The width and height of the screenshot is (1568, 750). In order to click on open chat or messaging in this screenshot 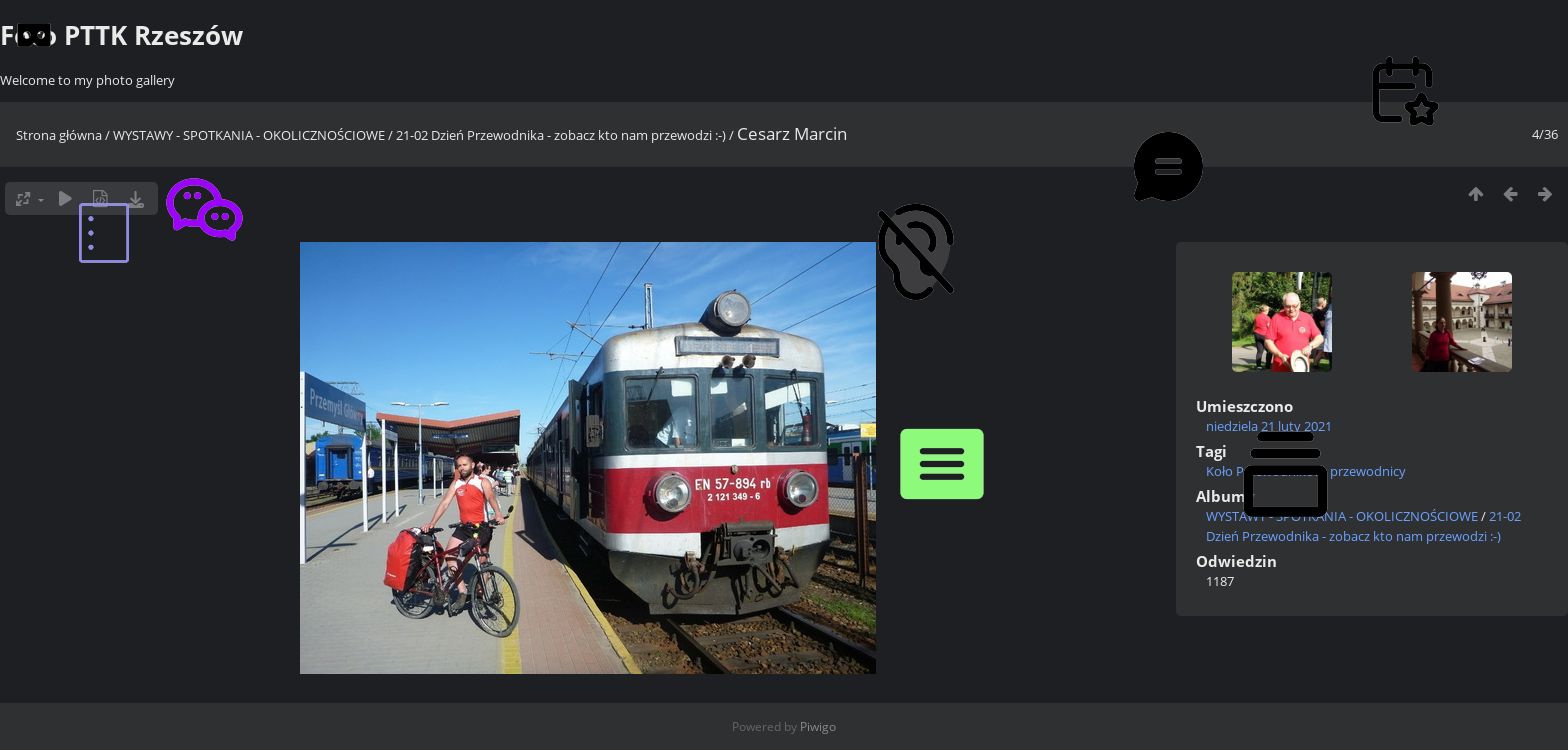, I will do `click(1168, 166)`.